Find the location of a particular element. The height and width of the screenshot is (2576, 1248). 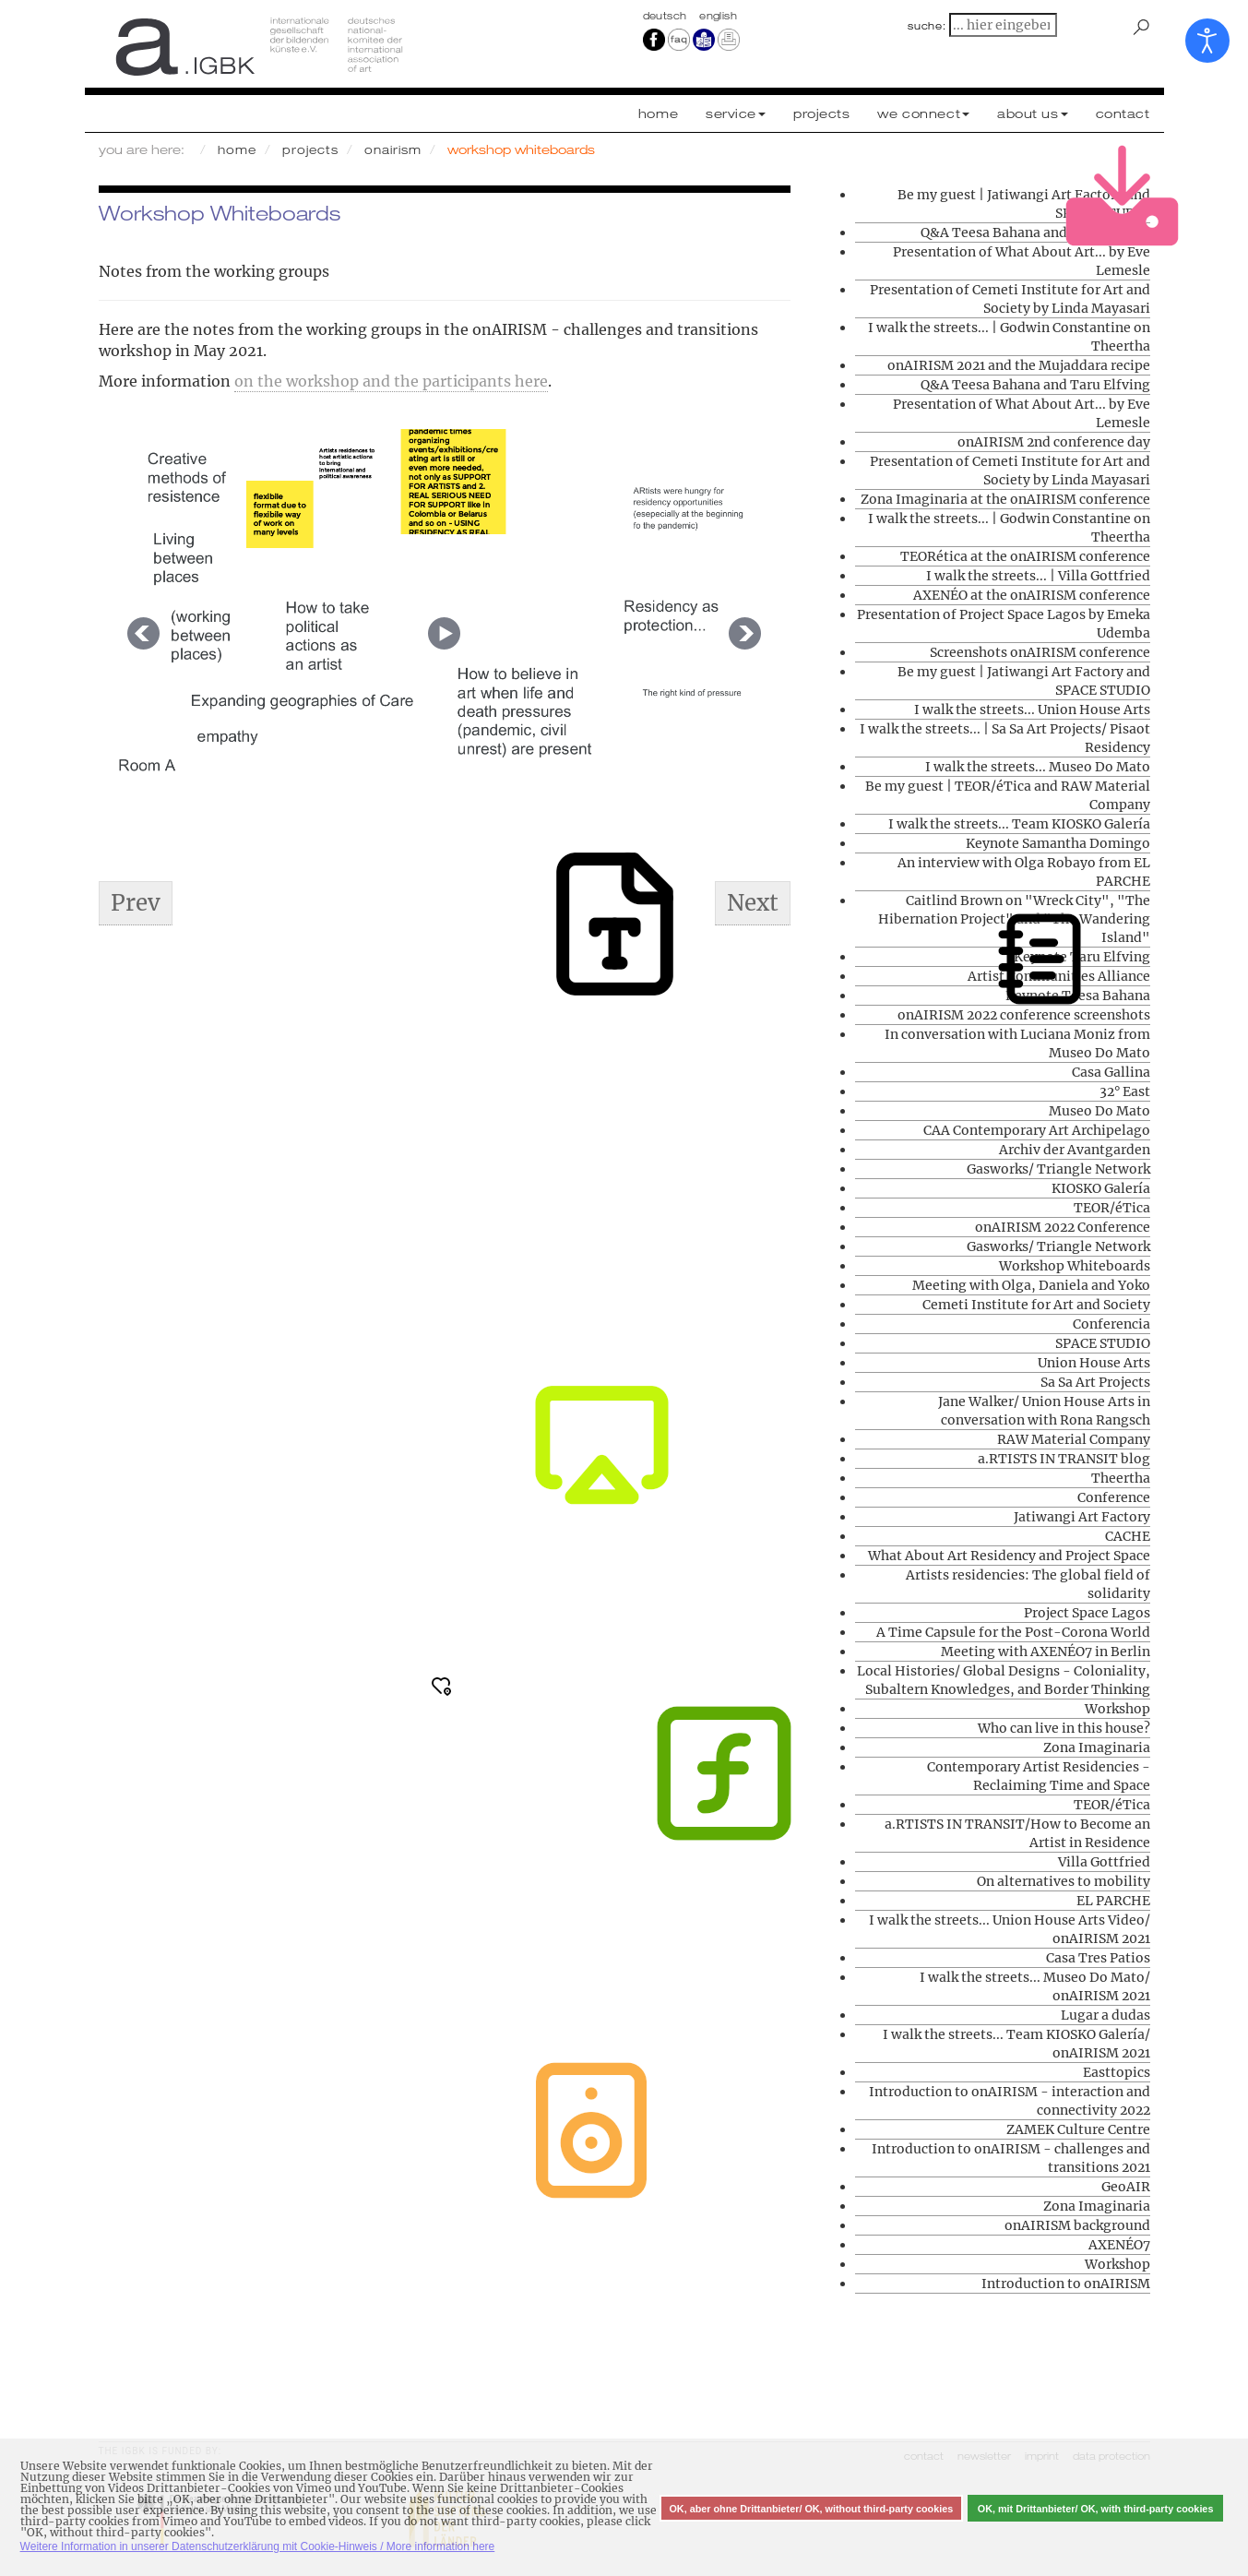

open your notes or notebook is located at coordinates (1043, 959).